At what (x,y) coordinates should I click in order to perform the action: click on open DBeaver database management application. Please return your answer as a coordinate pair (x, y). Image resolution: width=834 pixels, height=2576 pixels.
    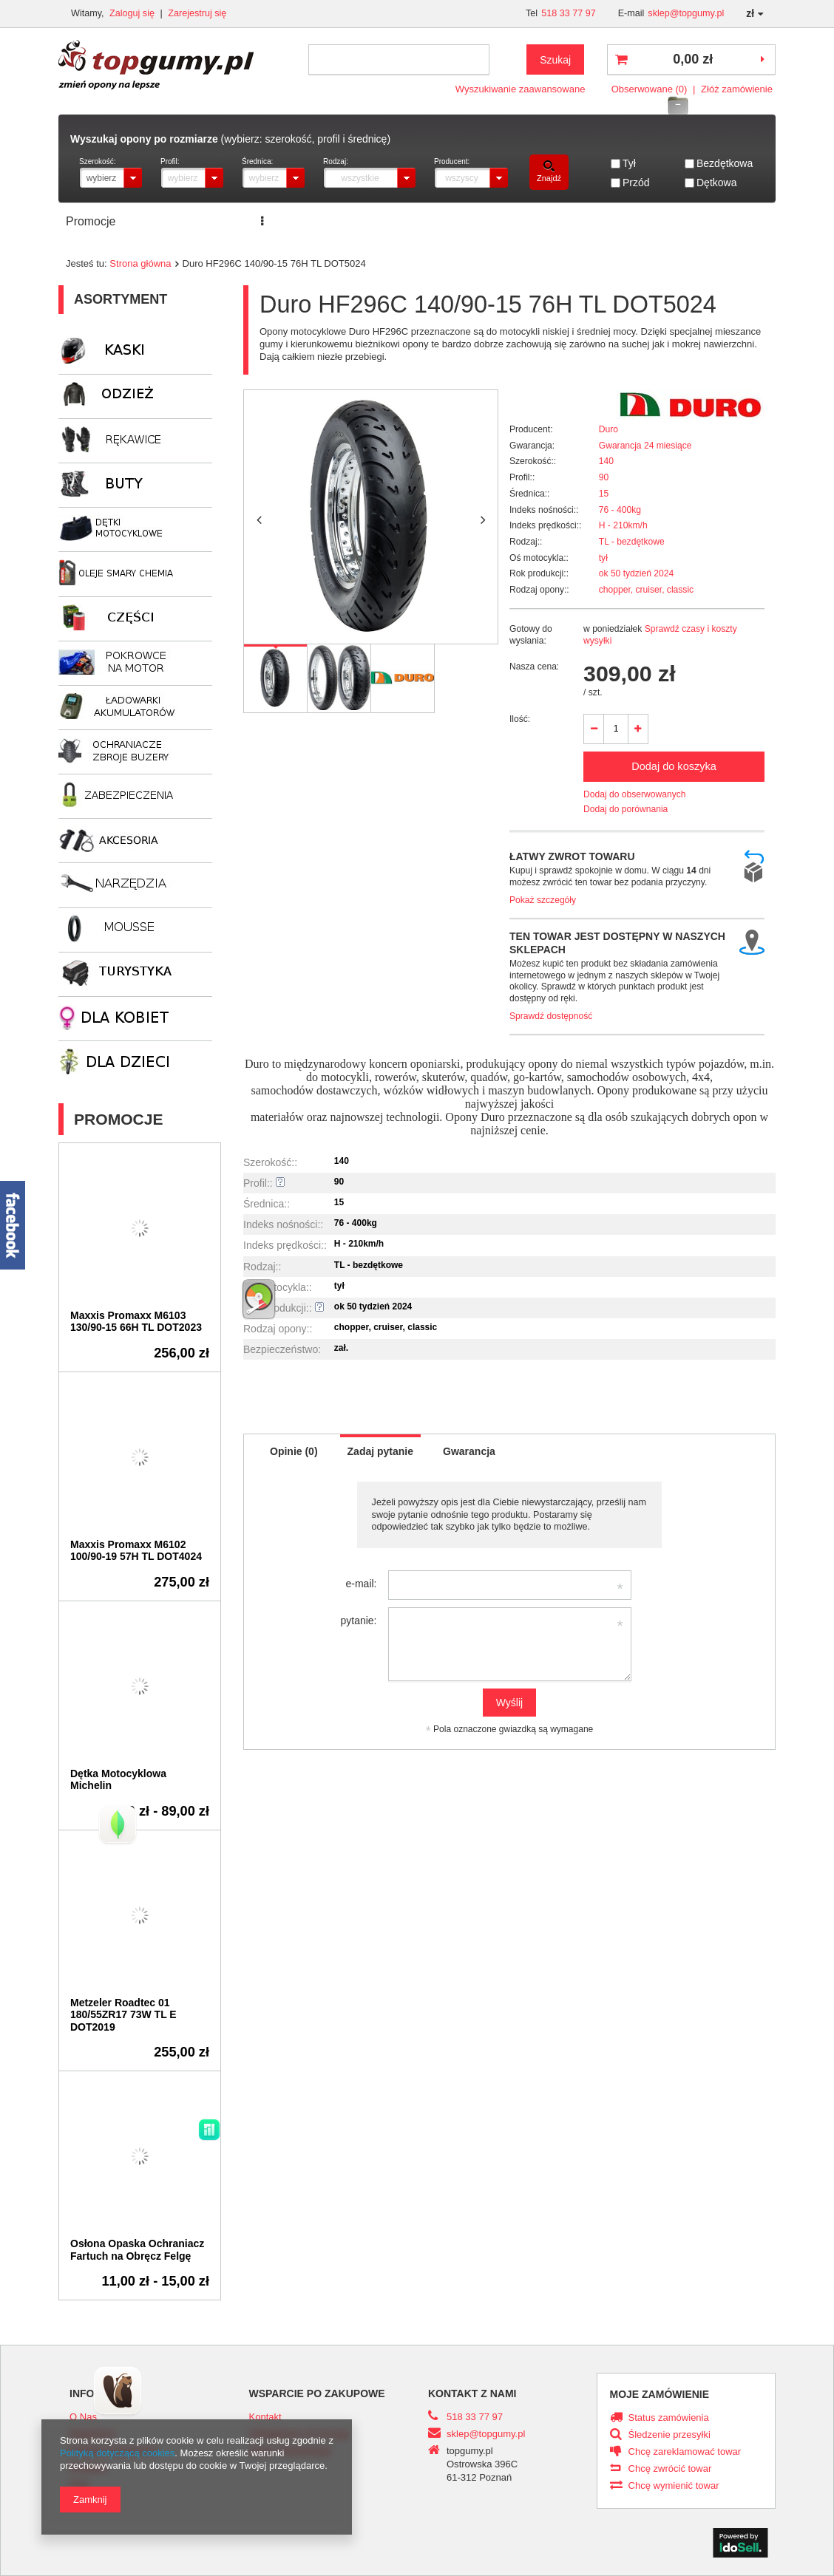
    Looking at the image, I should click on (118, 2391).